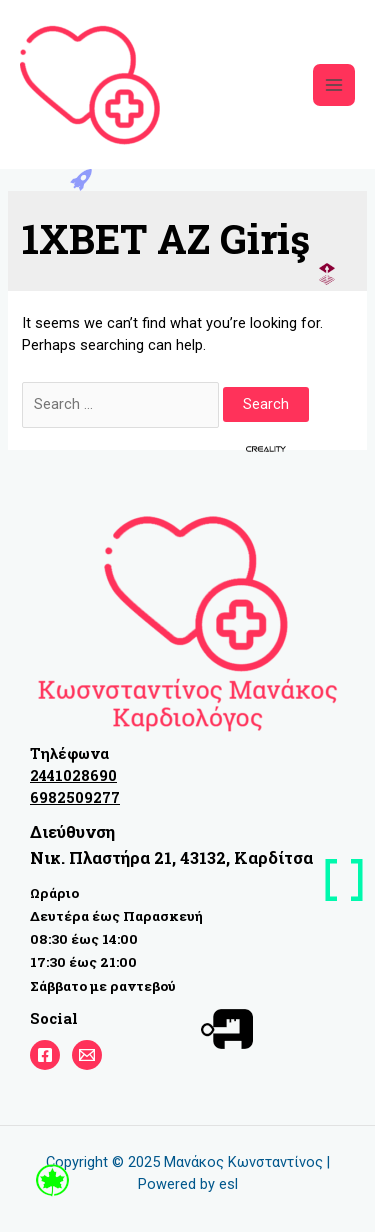 The image size is (375, 1232). I want to click on open authentik identity provider settings, so click(227, 1029).